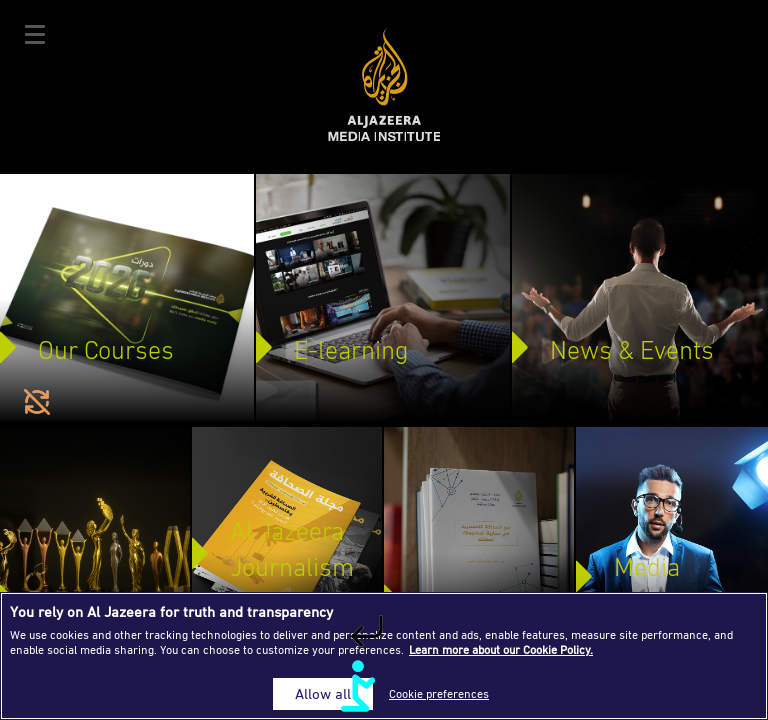  What do you see at coordinates (37, 402) in the screenshot?
I see `auto-refresh disabled` at bounding box center [37, 402].